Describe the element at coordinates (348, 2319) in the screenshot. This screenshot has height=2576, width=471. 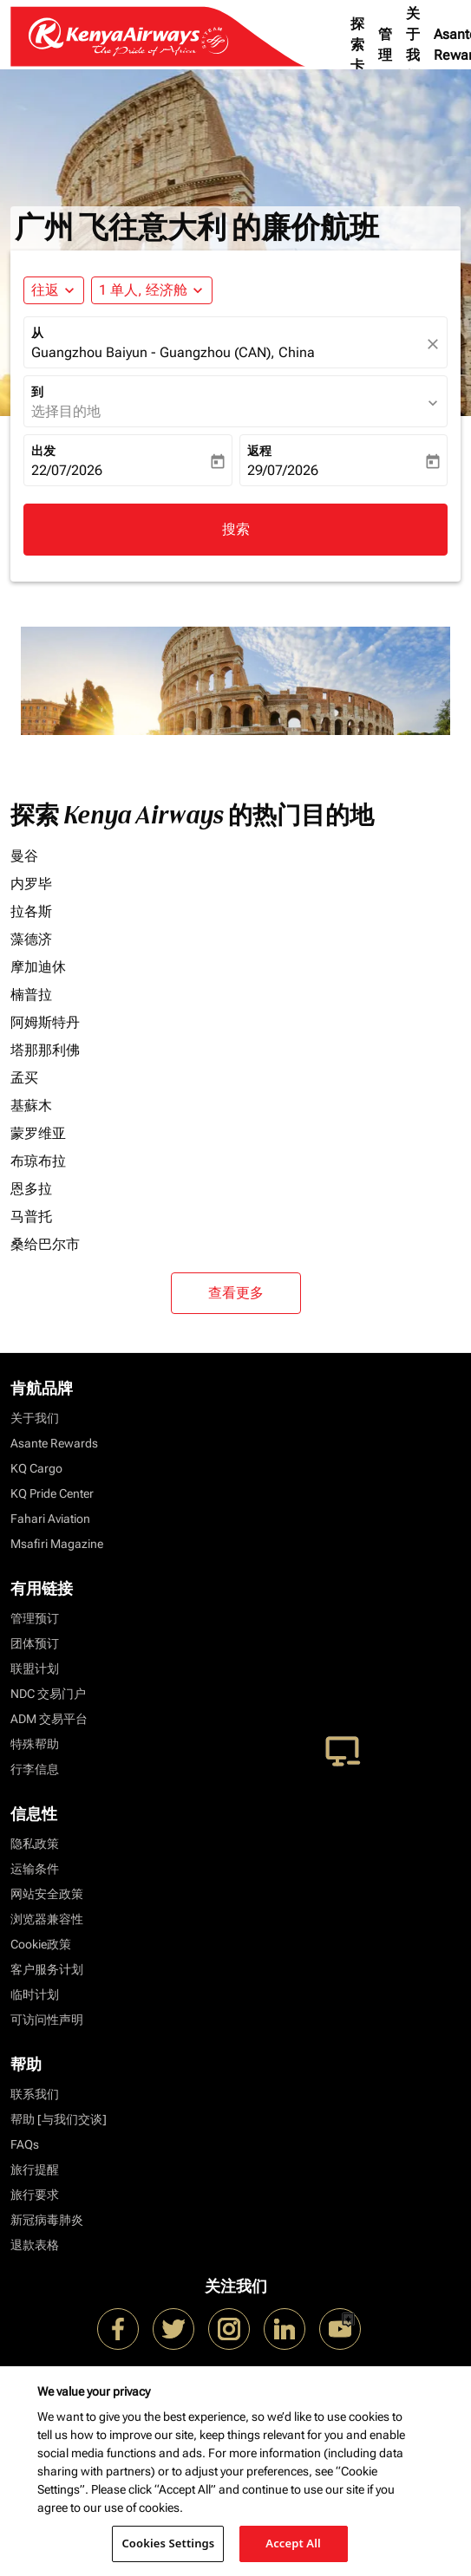
I see `access AI assistant or smart suggestions` at that location.